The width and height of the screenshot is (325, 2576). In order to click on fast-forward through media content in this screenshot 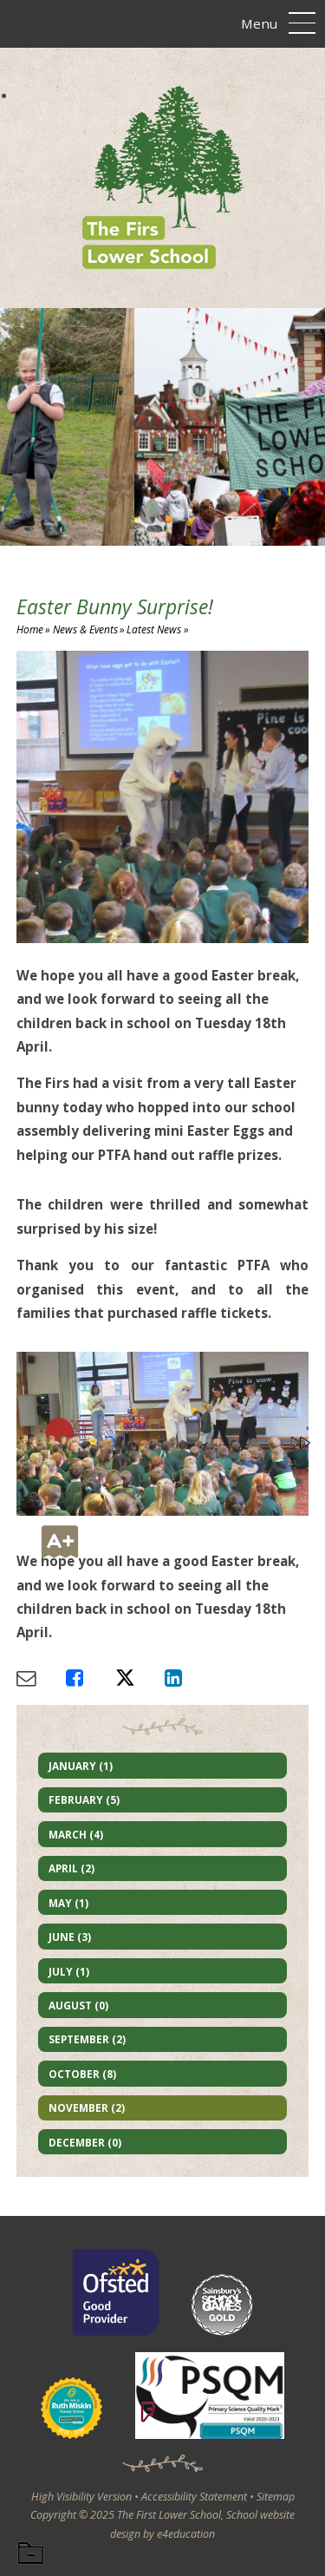, I will do `click(299, 1443)`.